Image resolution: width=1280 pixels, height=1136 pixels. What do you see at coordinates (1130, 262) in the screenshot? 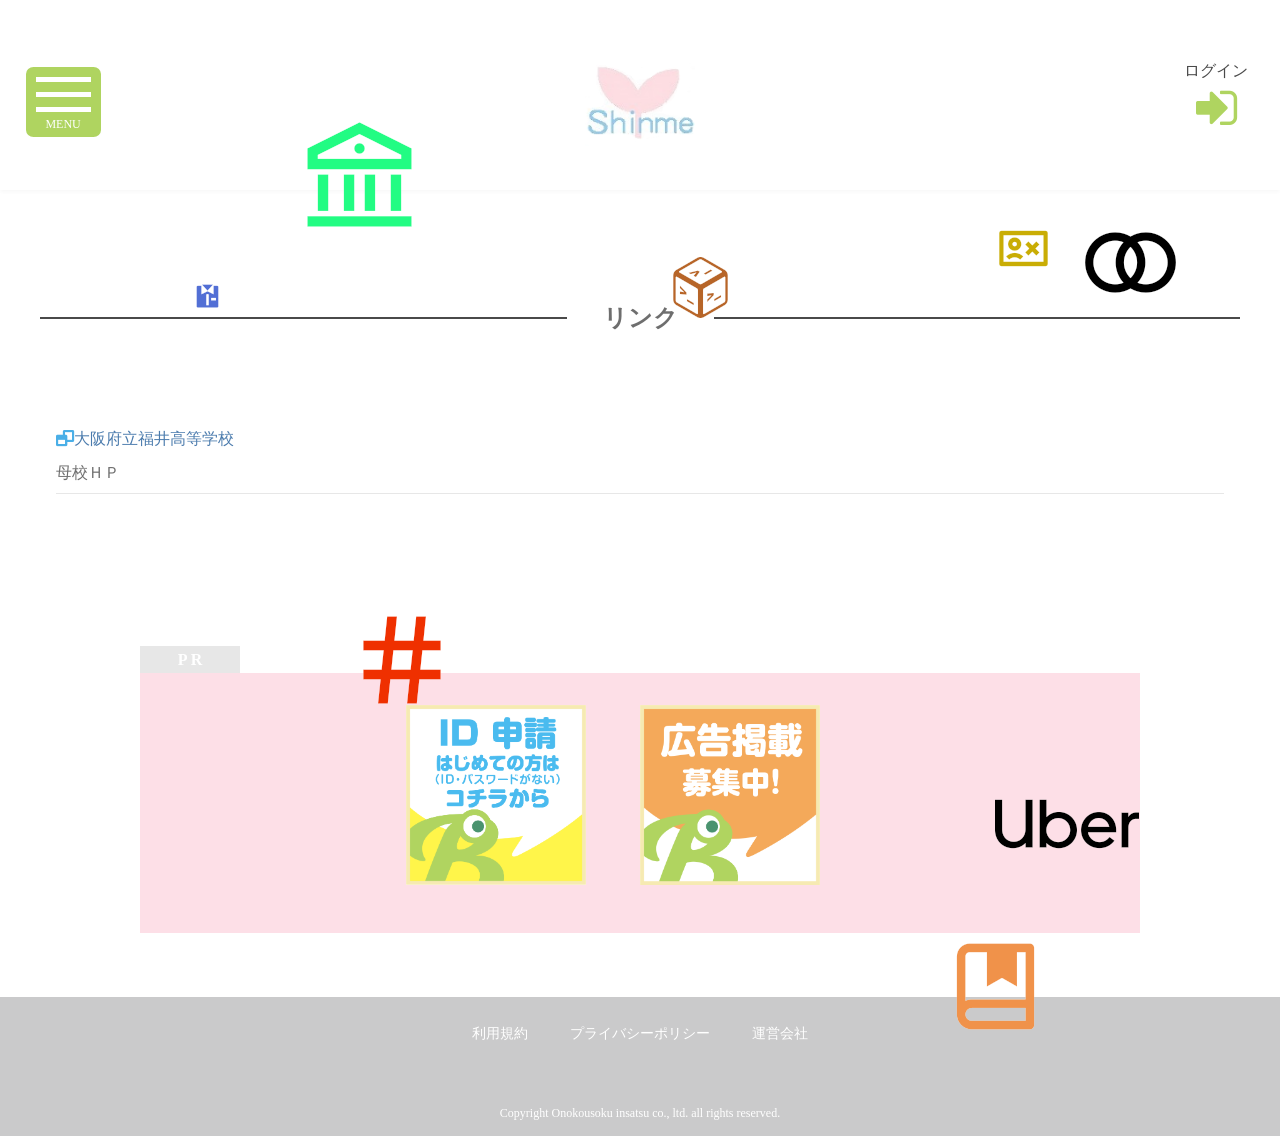
I see `pay with mastercard` at bounding box center [1130, 262].